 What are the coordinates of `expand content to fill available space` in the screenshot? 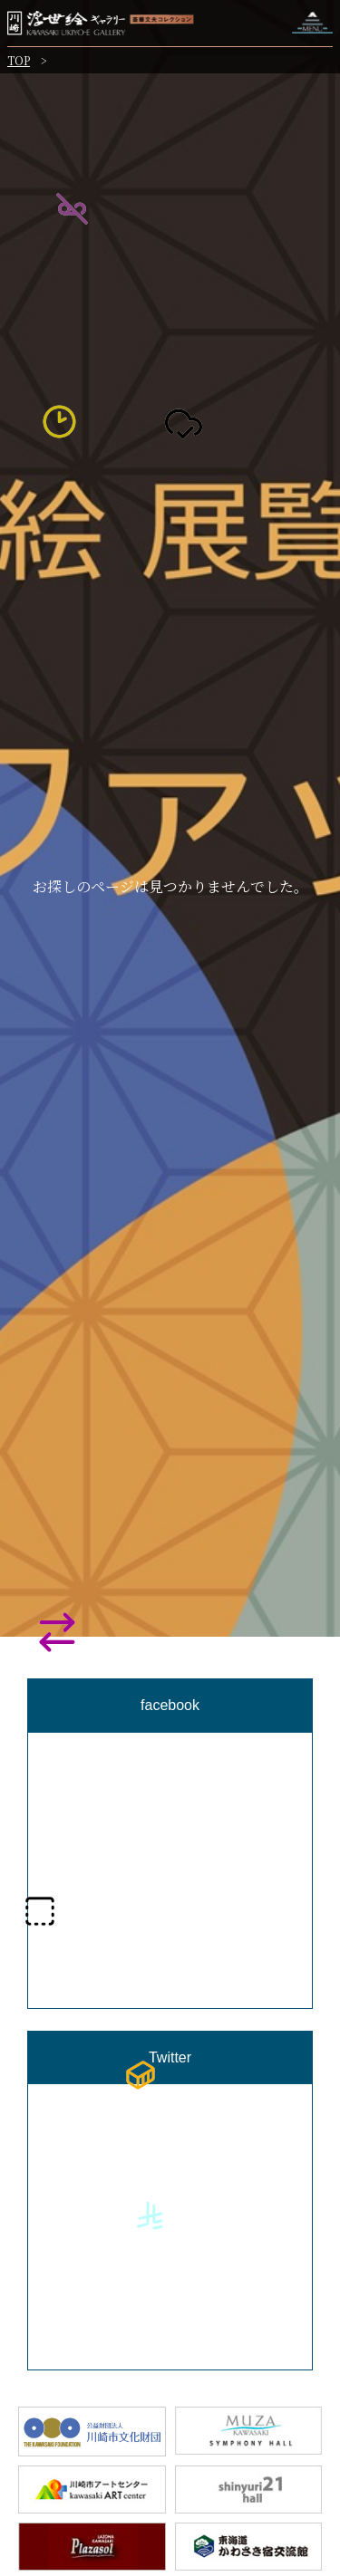 It's located at (40, 1911).